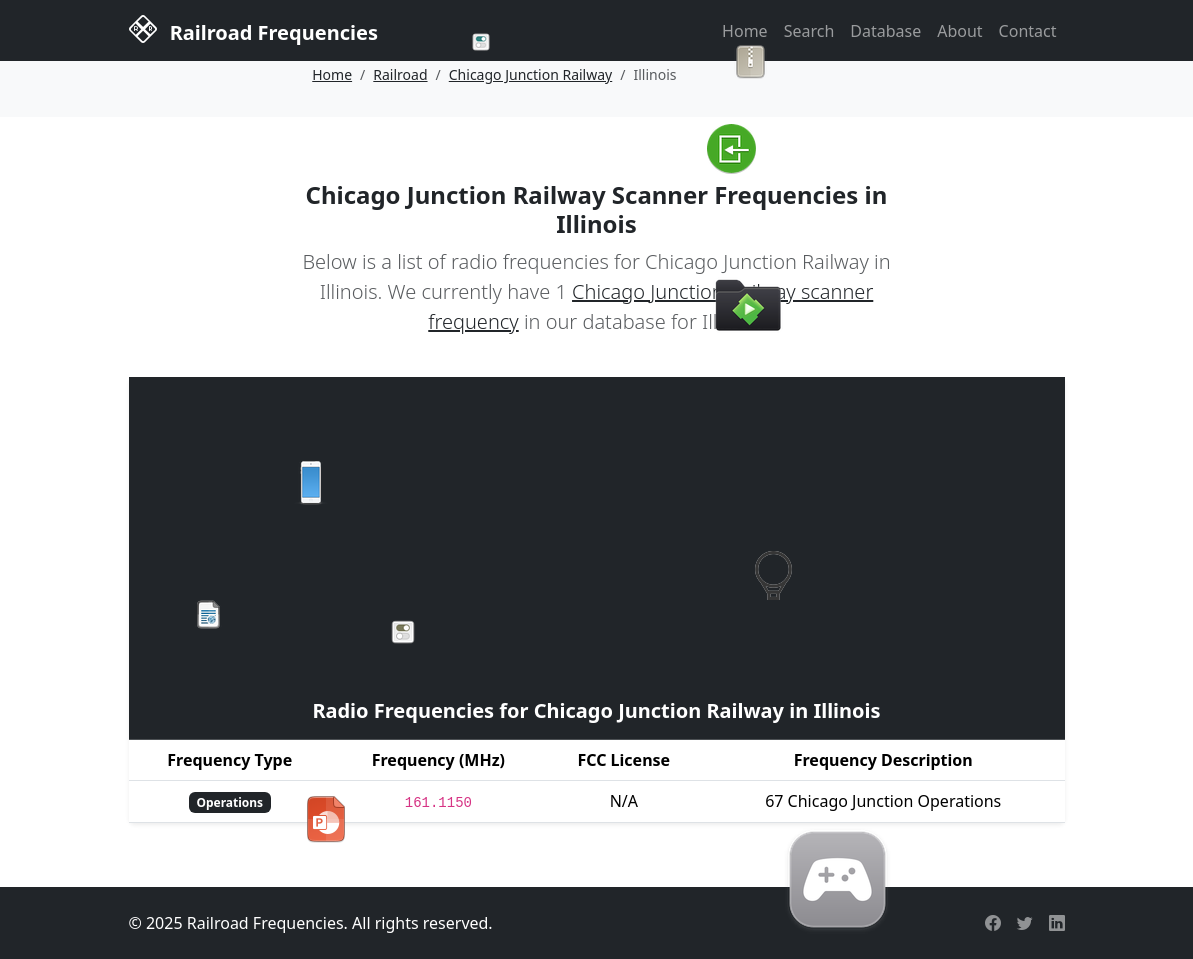  I want to click on a microsoft powerpoint file, so click(326, 819).